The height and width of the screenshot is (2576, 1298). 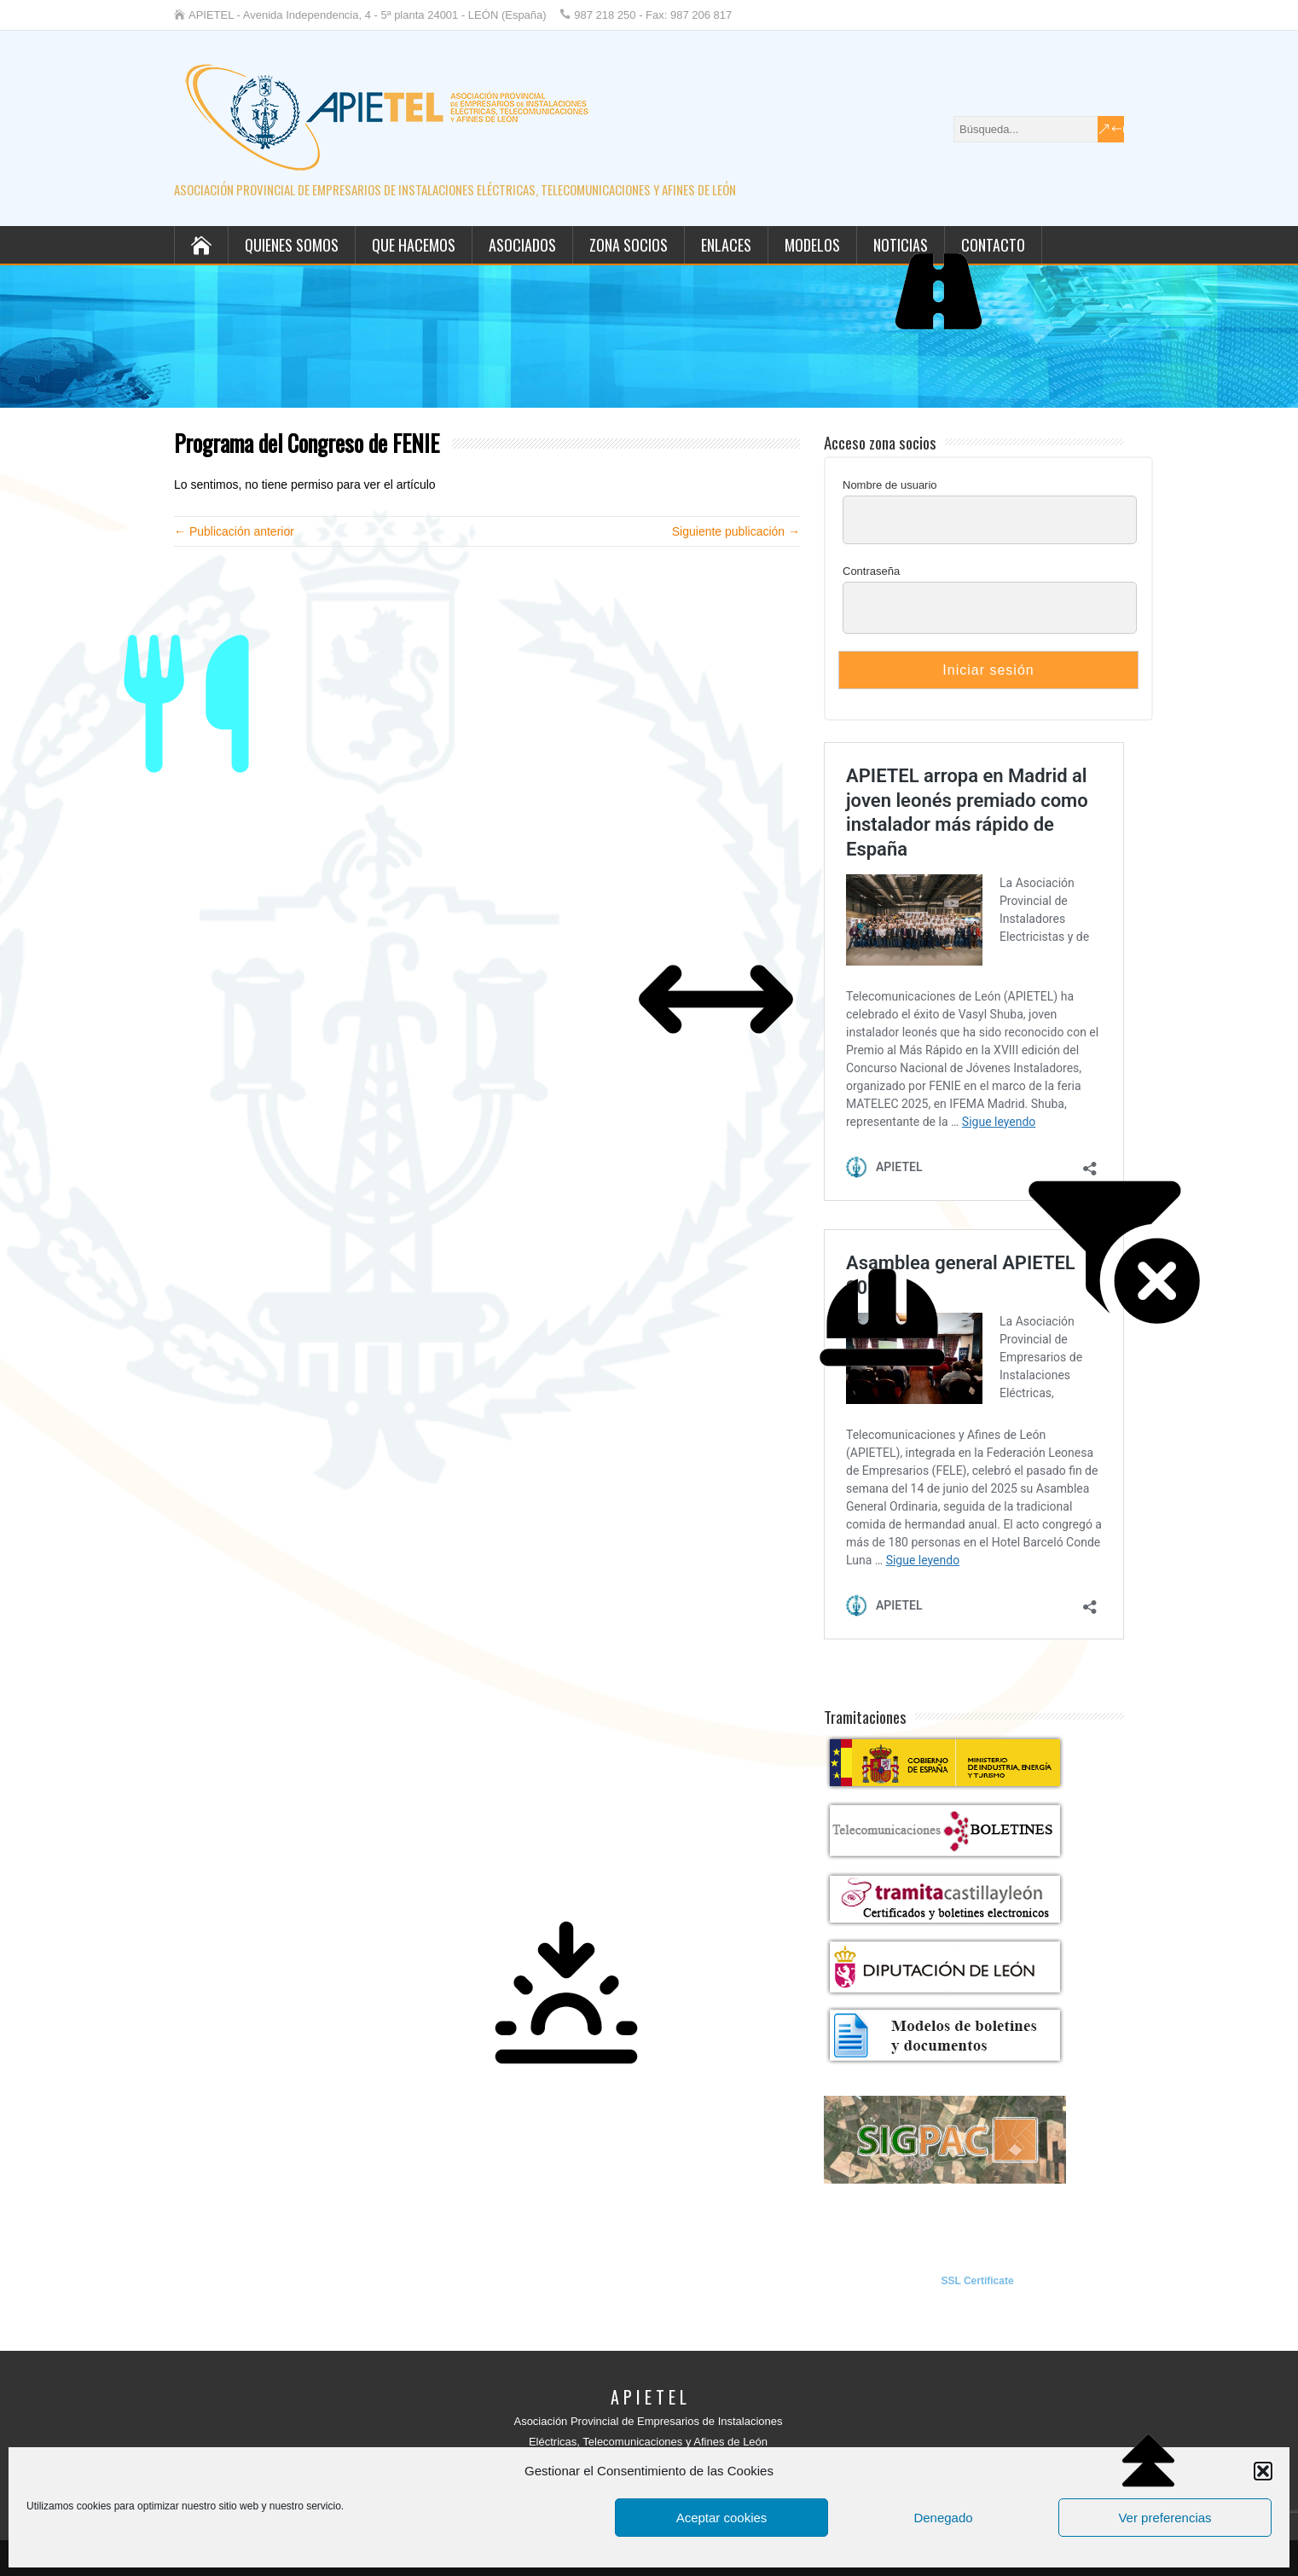 What do you see at coordinates (882, 1317) in the screenshot?
I see `view construction or work zone information` at bounding box center [882, 1317].